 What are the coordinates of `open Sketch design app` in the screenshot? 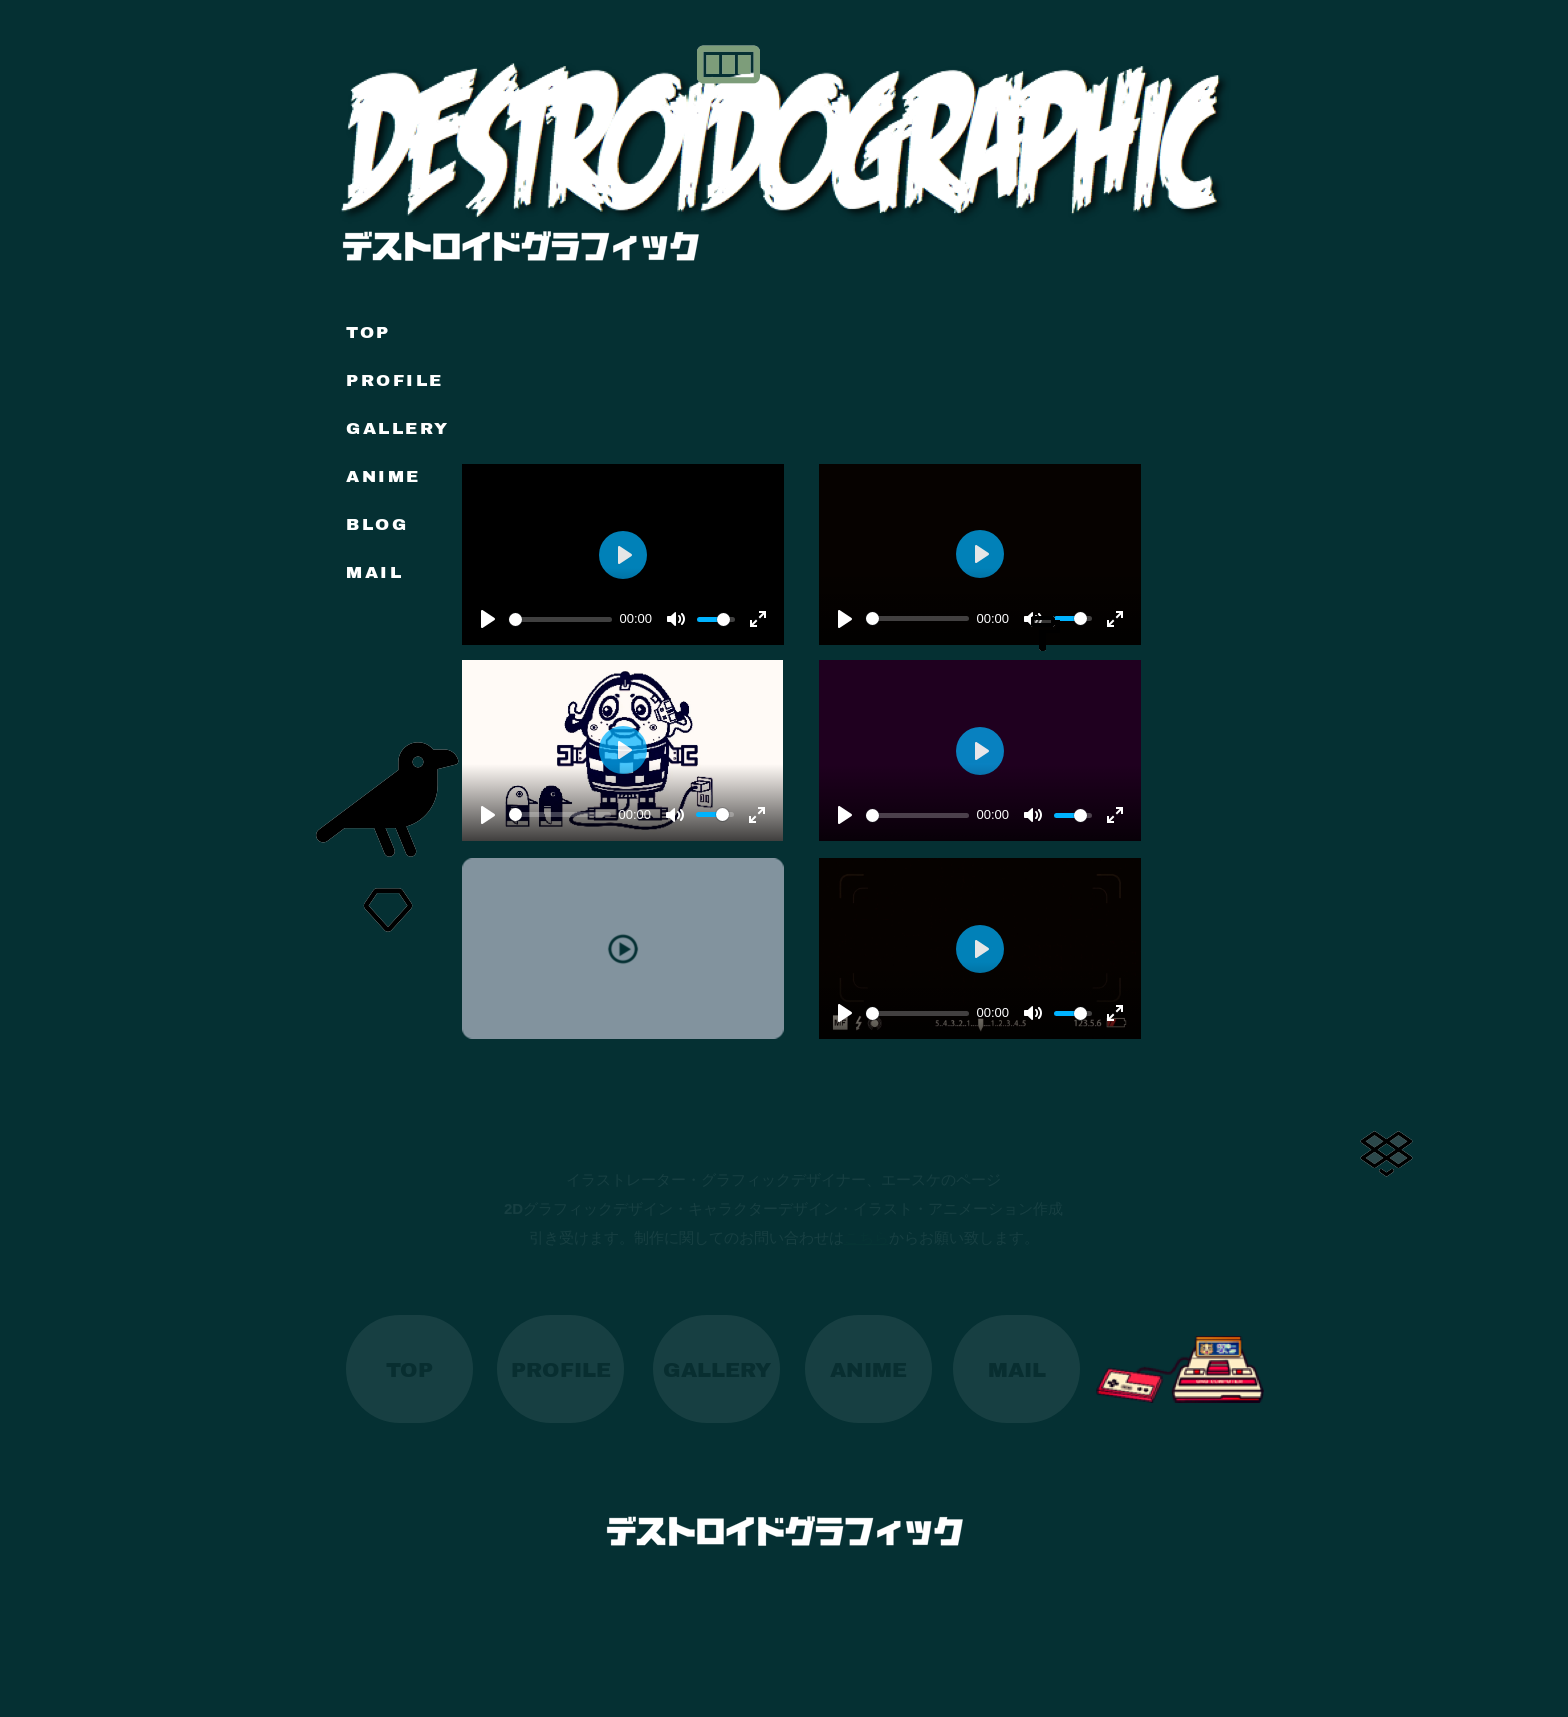 It's located at (388, 910).